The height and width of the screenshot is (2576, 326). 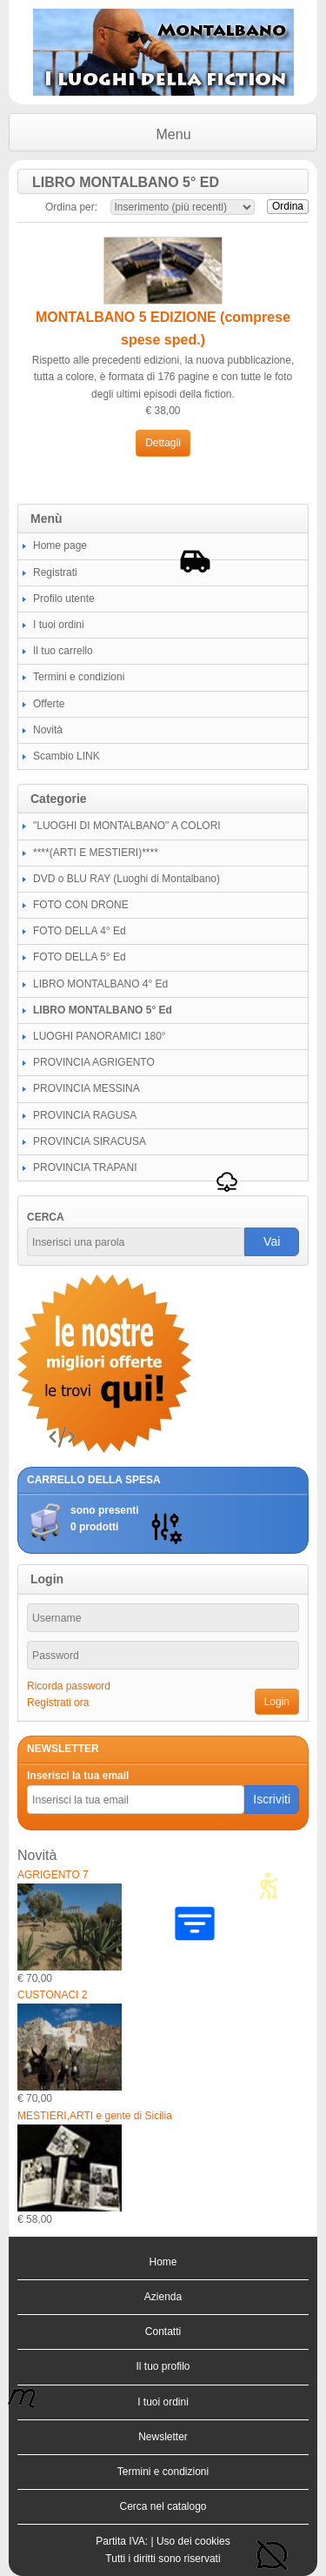 I want to click on messaging is disabled or unavailable, so click(x=272, y=2555).